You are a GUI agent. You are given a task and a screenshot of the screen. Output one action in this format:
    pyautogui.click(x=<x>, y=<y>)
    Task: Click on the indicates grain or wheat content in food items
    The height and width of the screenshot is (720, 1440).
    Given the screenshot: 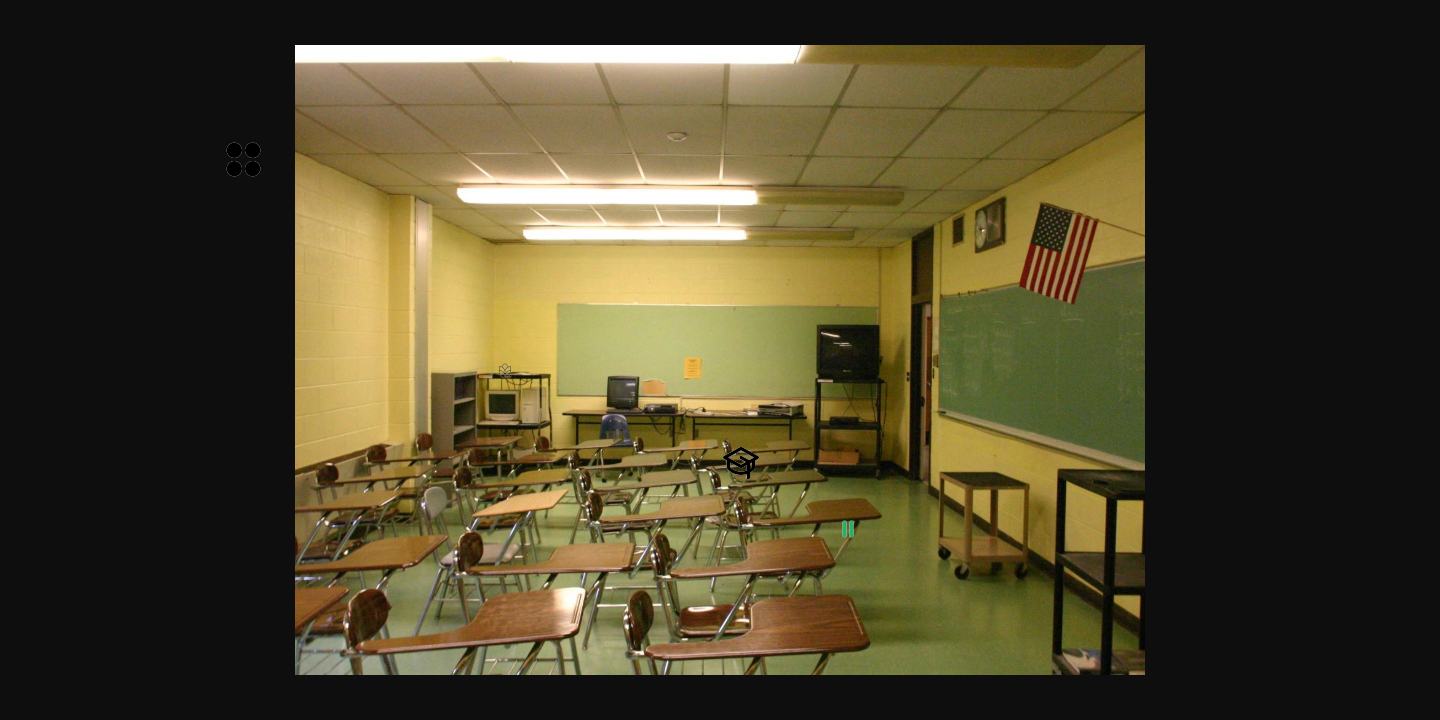 What is the action you would take?
    pyautogui.click(x=505, y=371)
    